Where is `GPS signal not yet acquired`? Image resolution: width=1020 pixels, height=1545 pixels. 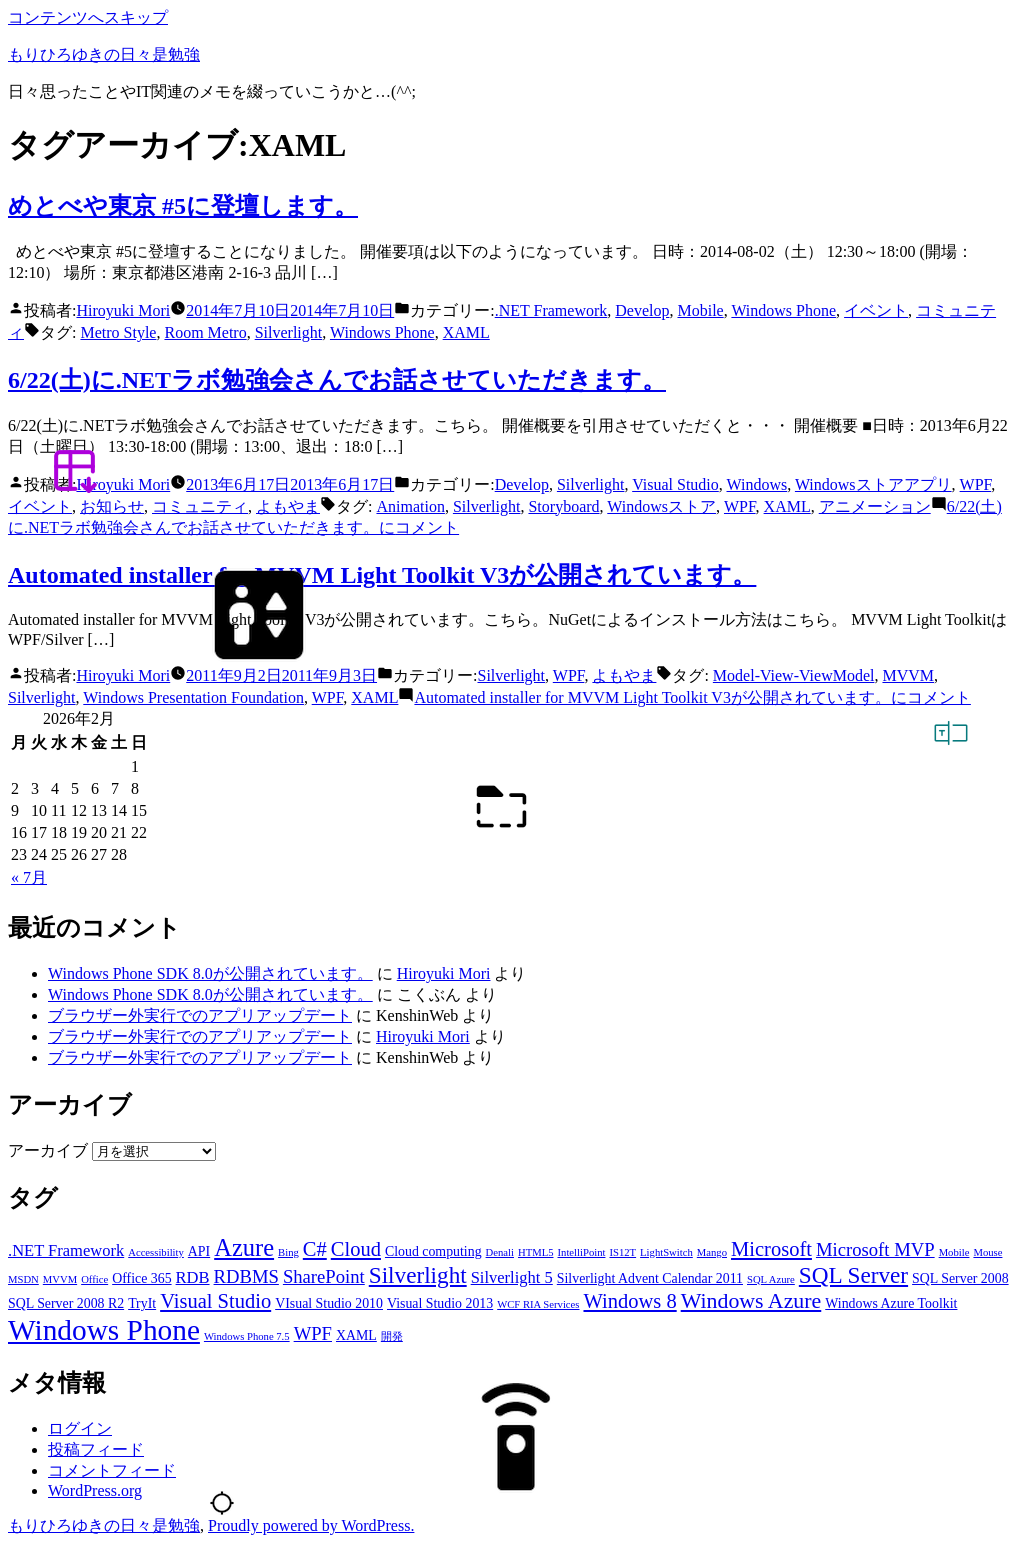
GPS signal not yet acquired is located at coordinates (222, 1503).